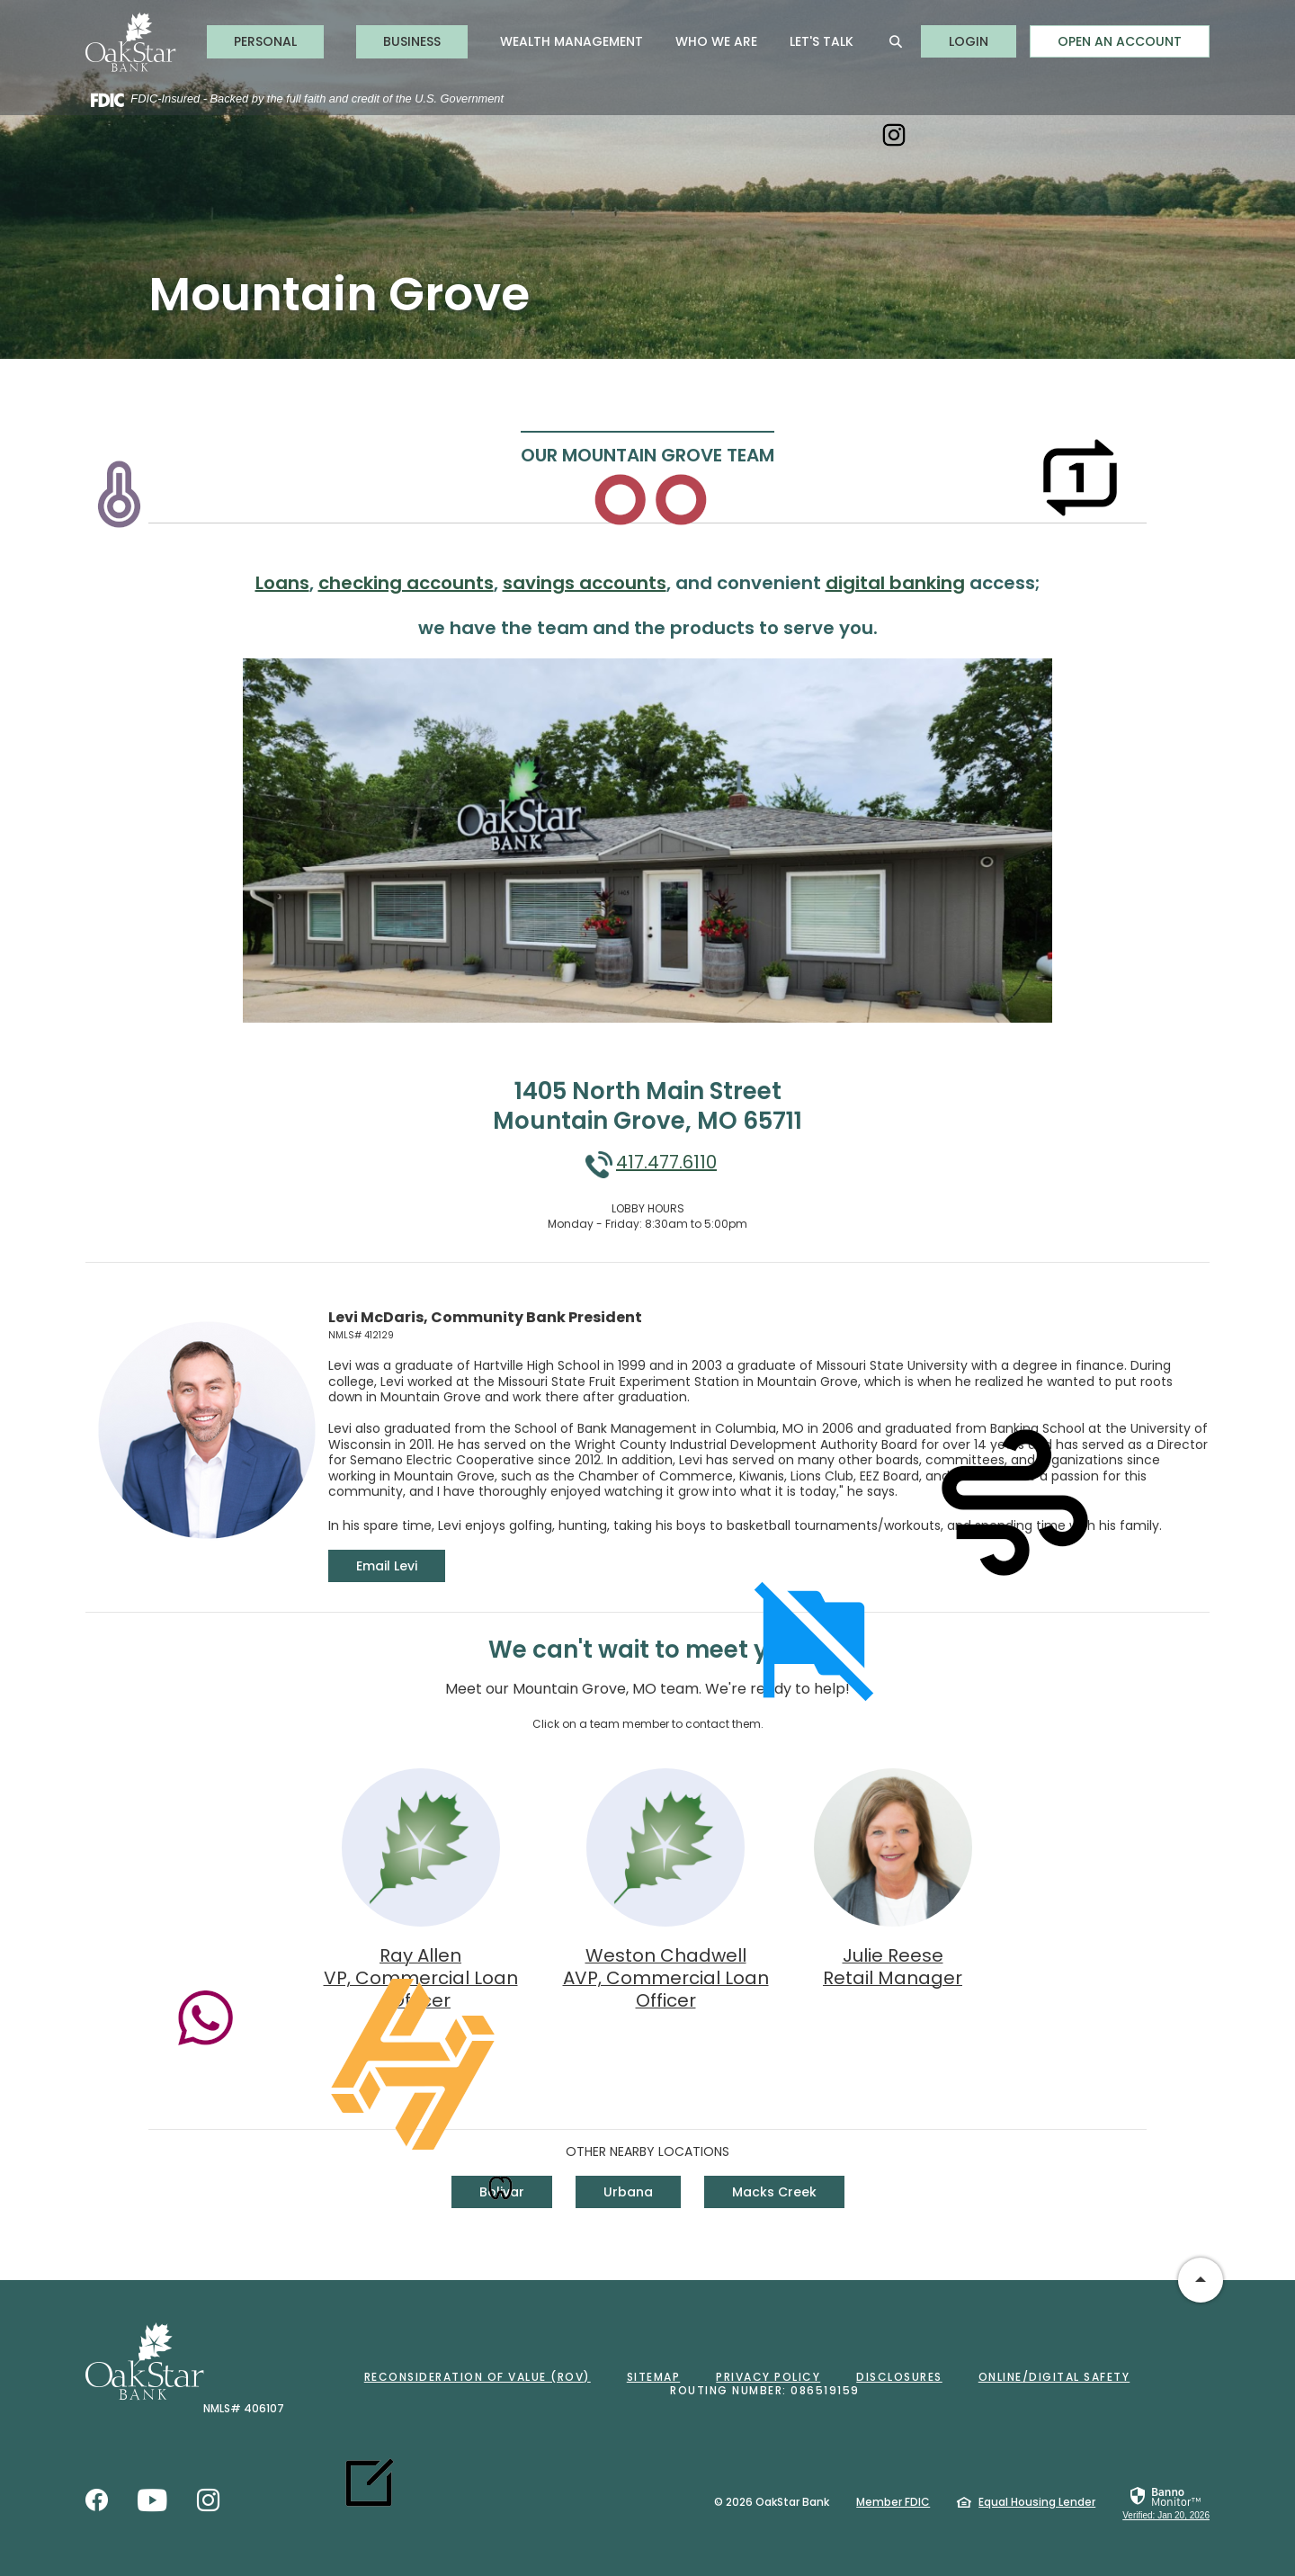 Image resolution: width=1295 pixels, height=2576 pixels. Describe the element at coordinates (650, 499) in the screenshot. I see `open flickr app` at that location.